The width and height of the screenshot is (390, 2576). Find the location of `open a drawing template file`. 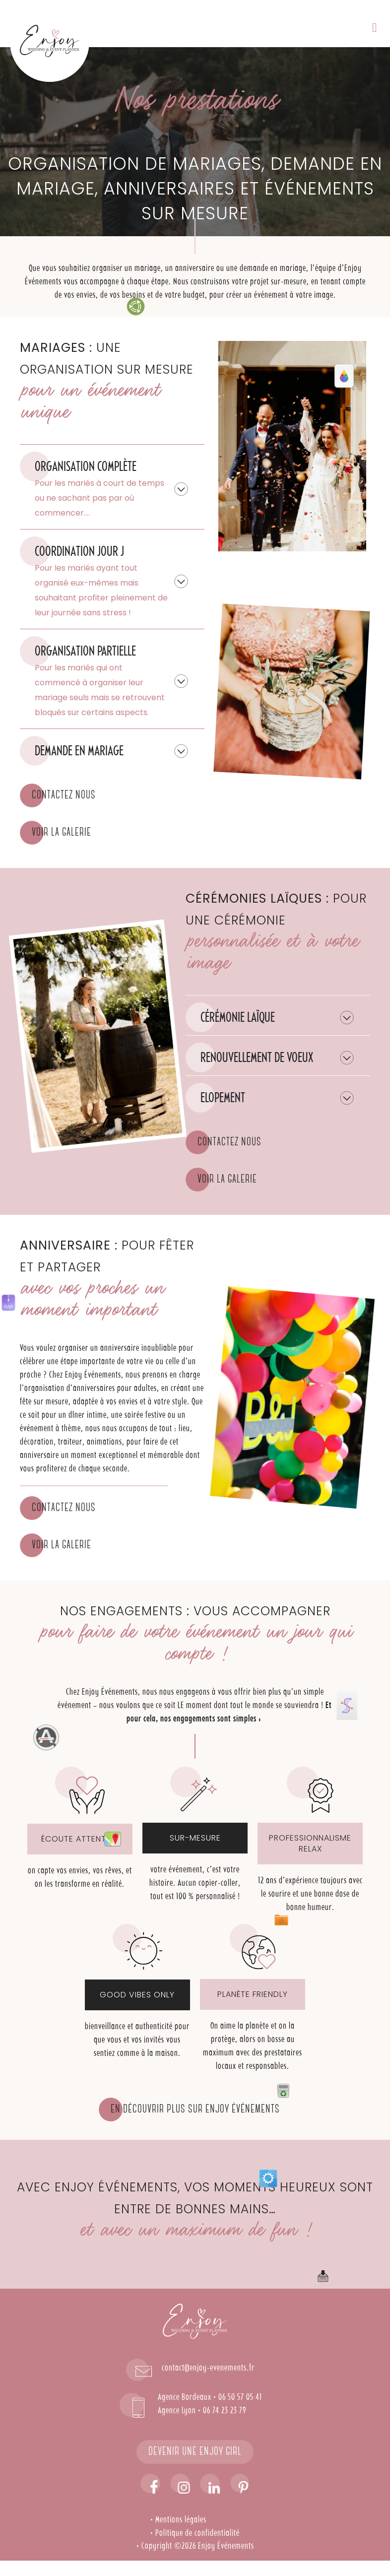

open a drawing template file is located at coordinates (347, 1706).